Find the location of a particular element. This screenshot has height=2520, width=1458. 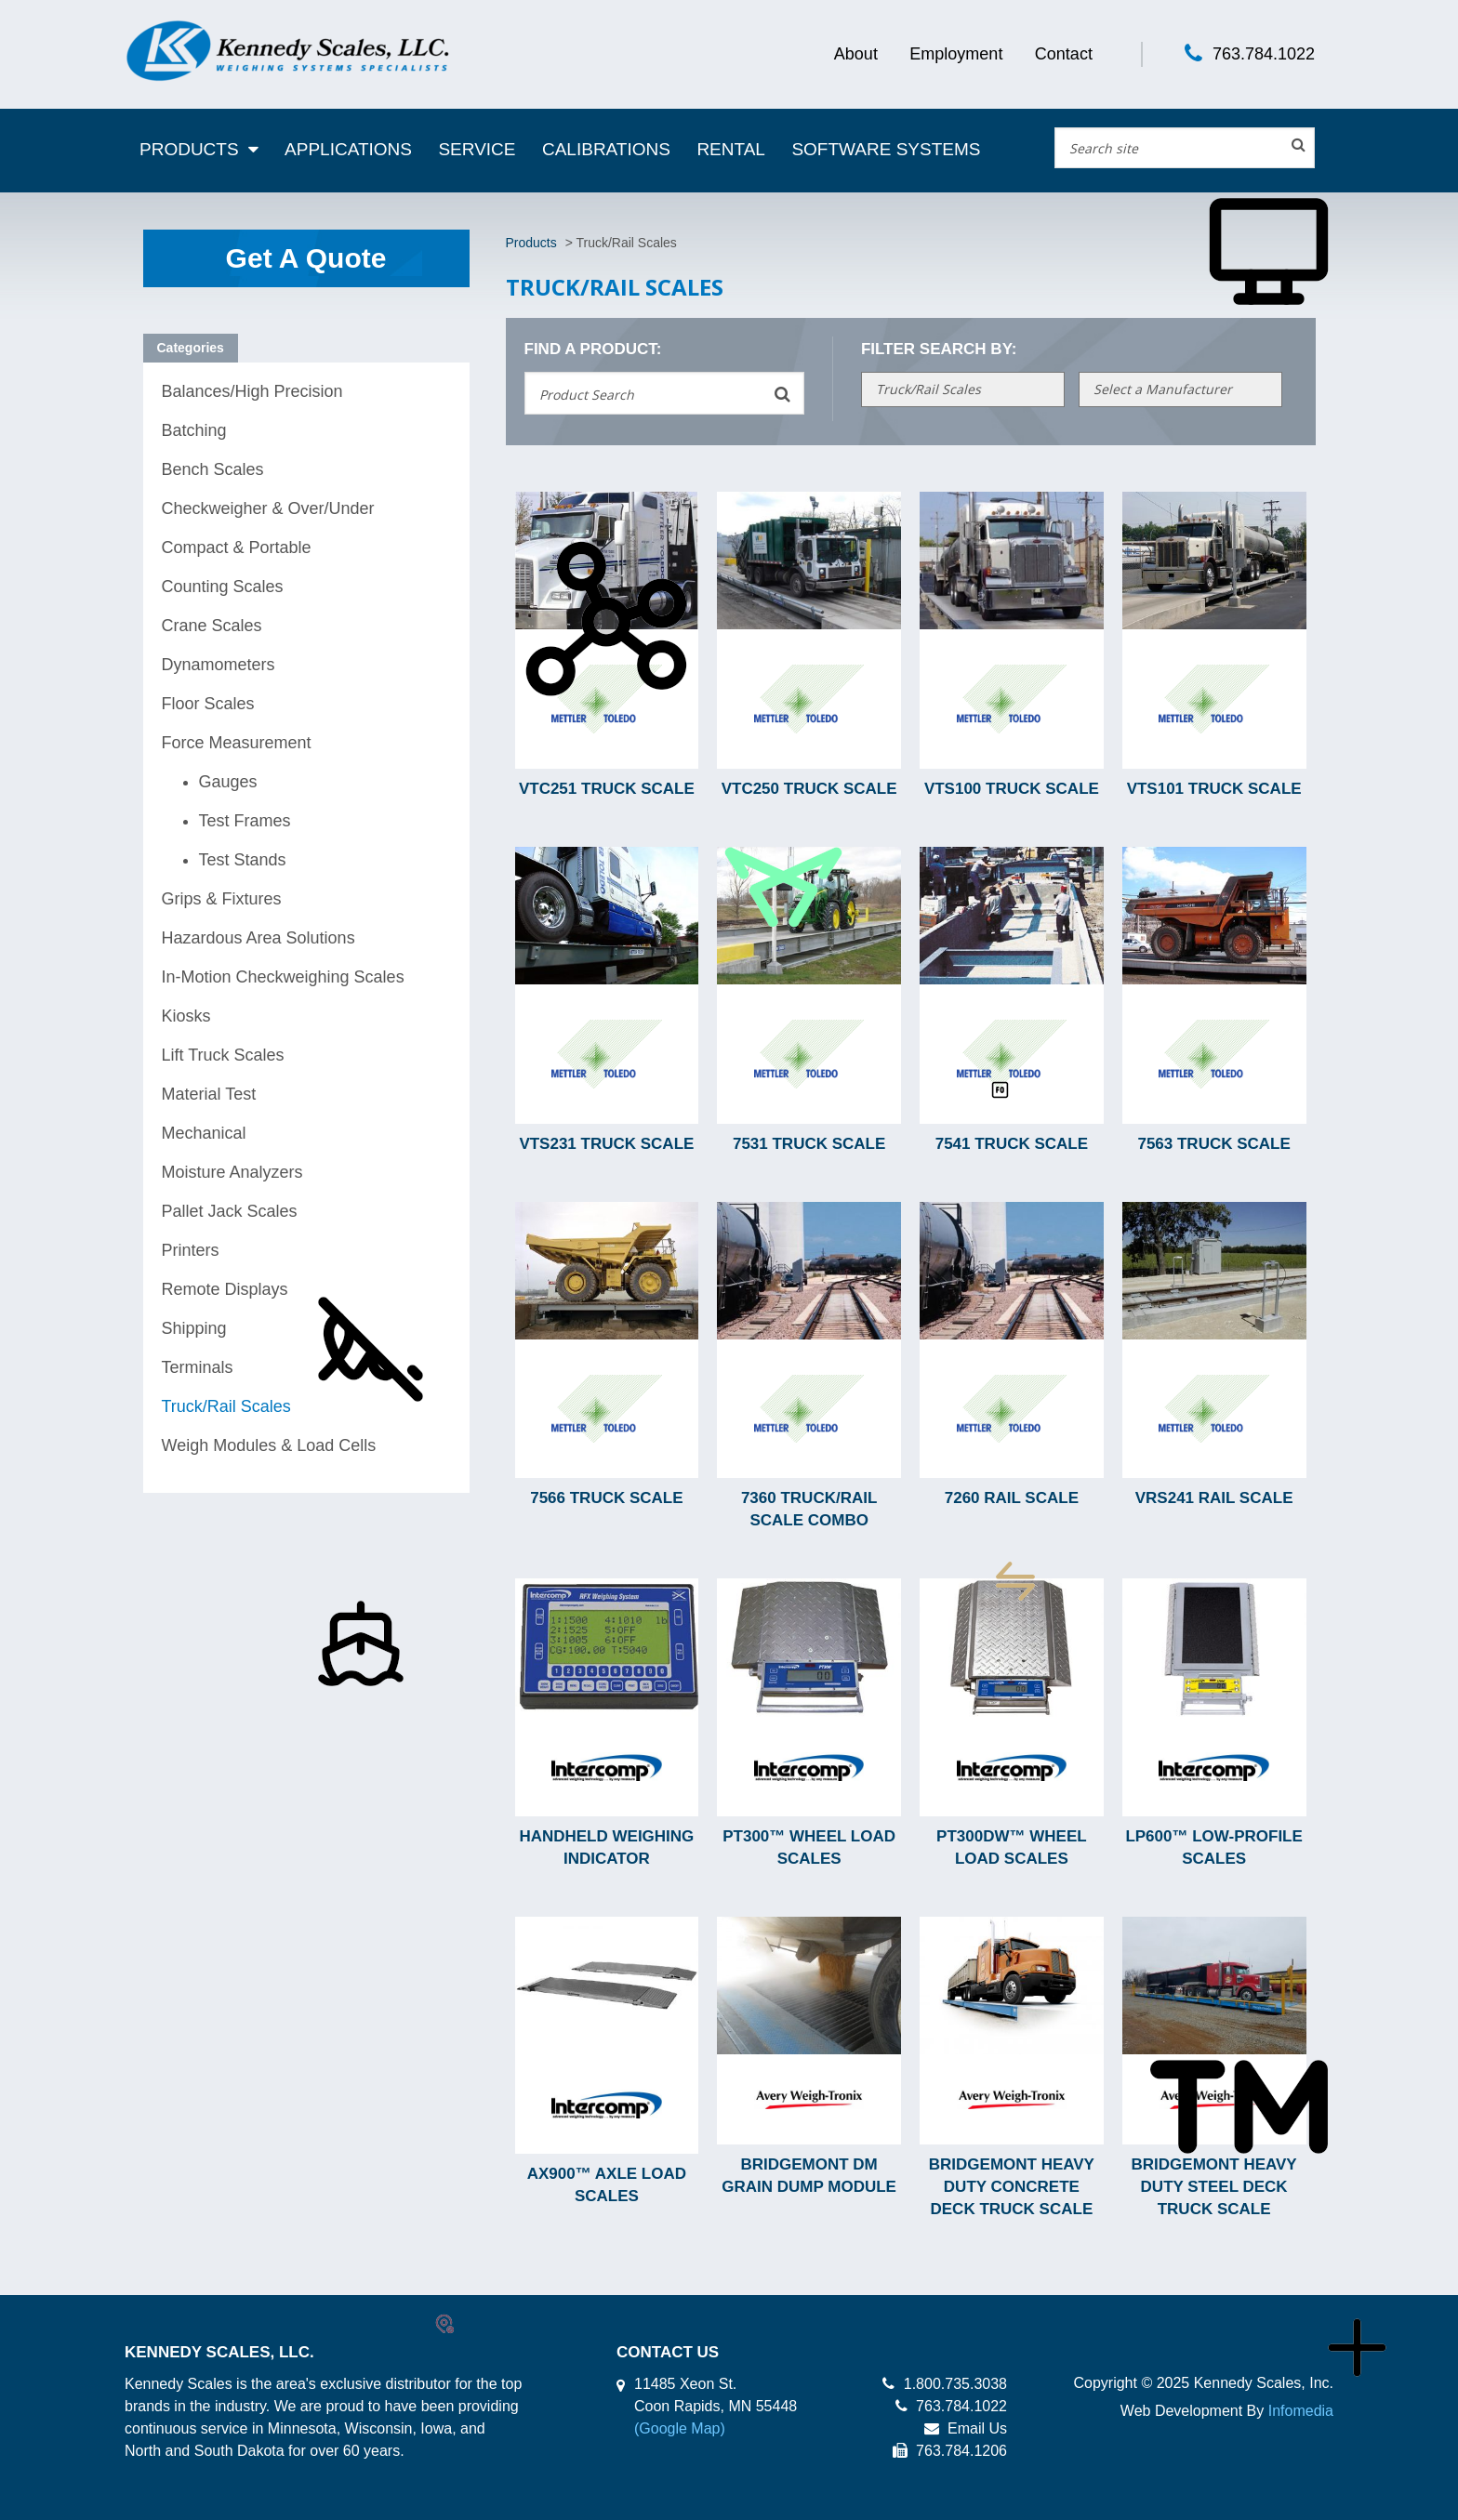

switch to desktop view is located at coordinates (1268, 251).